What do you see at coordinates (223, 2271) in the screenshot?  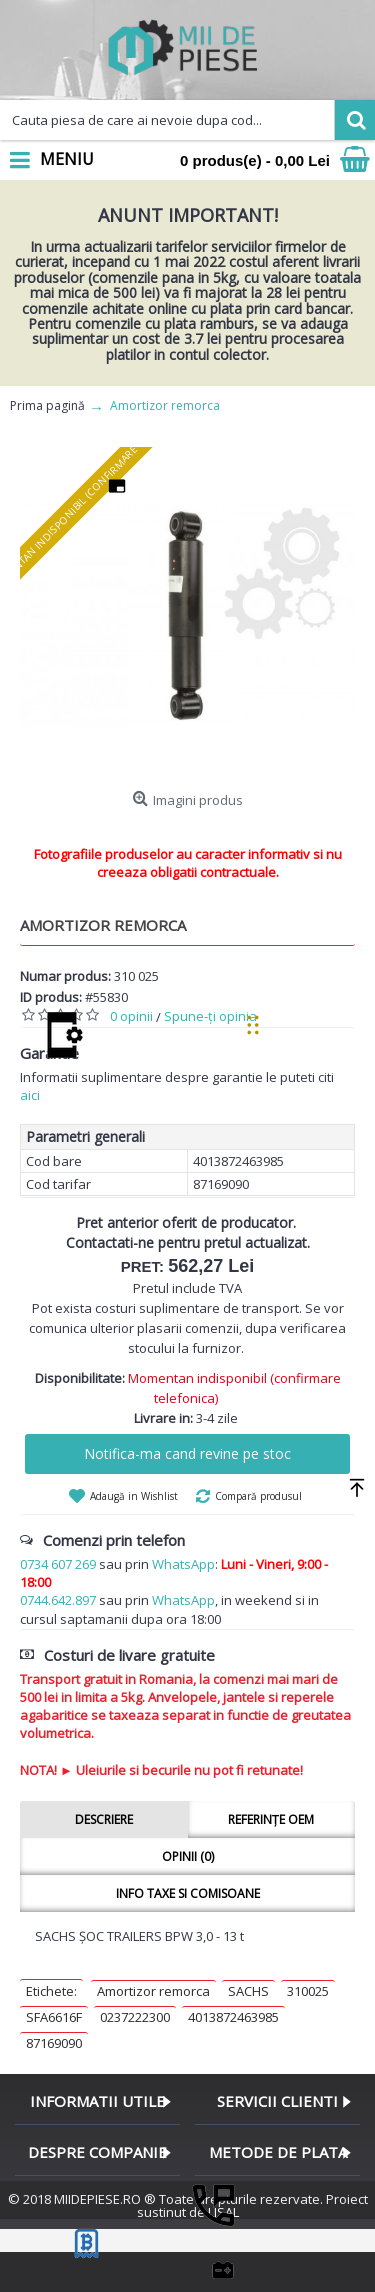 I see `check vehicle battery status` at bounding box center [223, 2271].